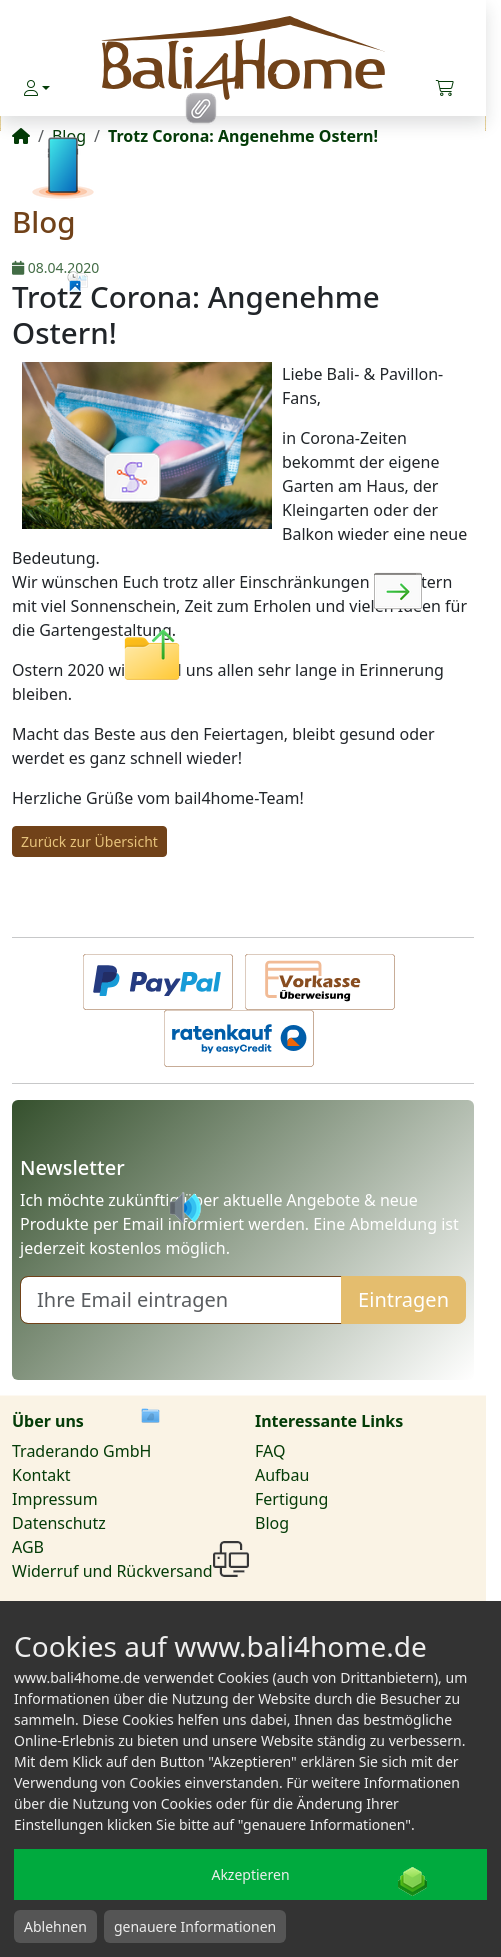 Image resolution: width=501 pixels, height=1957 pixels. What do you see at coordinates (201, 108) in the screenshot?
I see `open office or productivity applications` at bounding box center [201, 108].